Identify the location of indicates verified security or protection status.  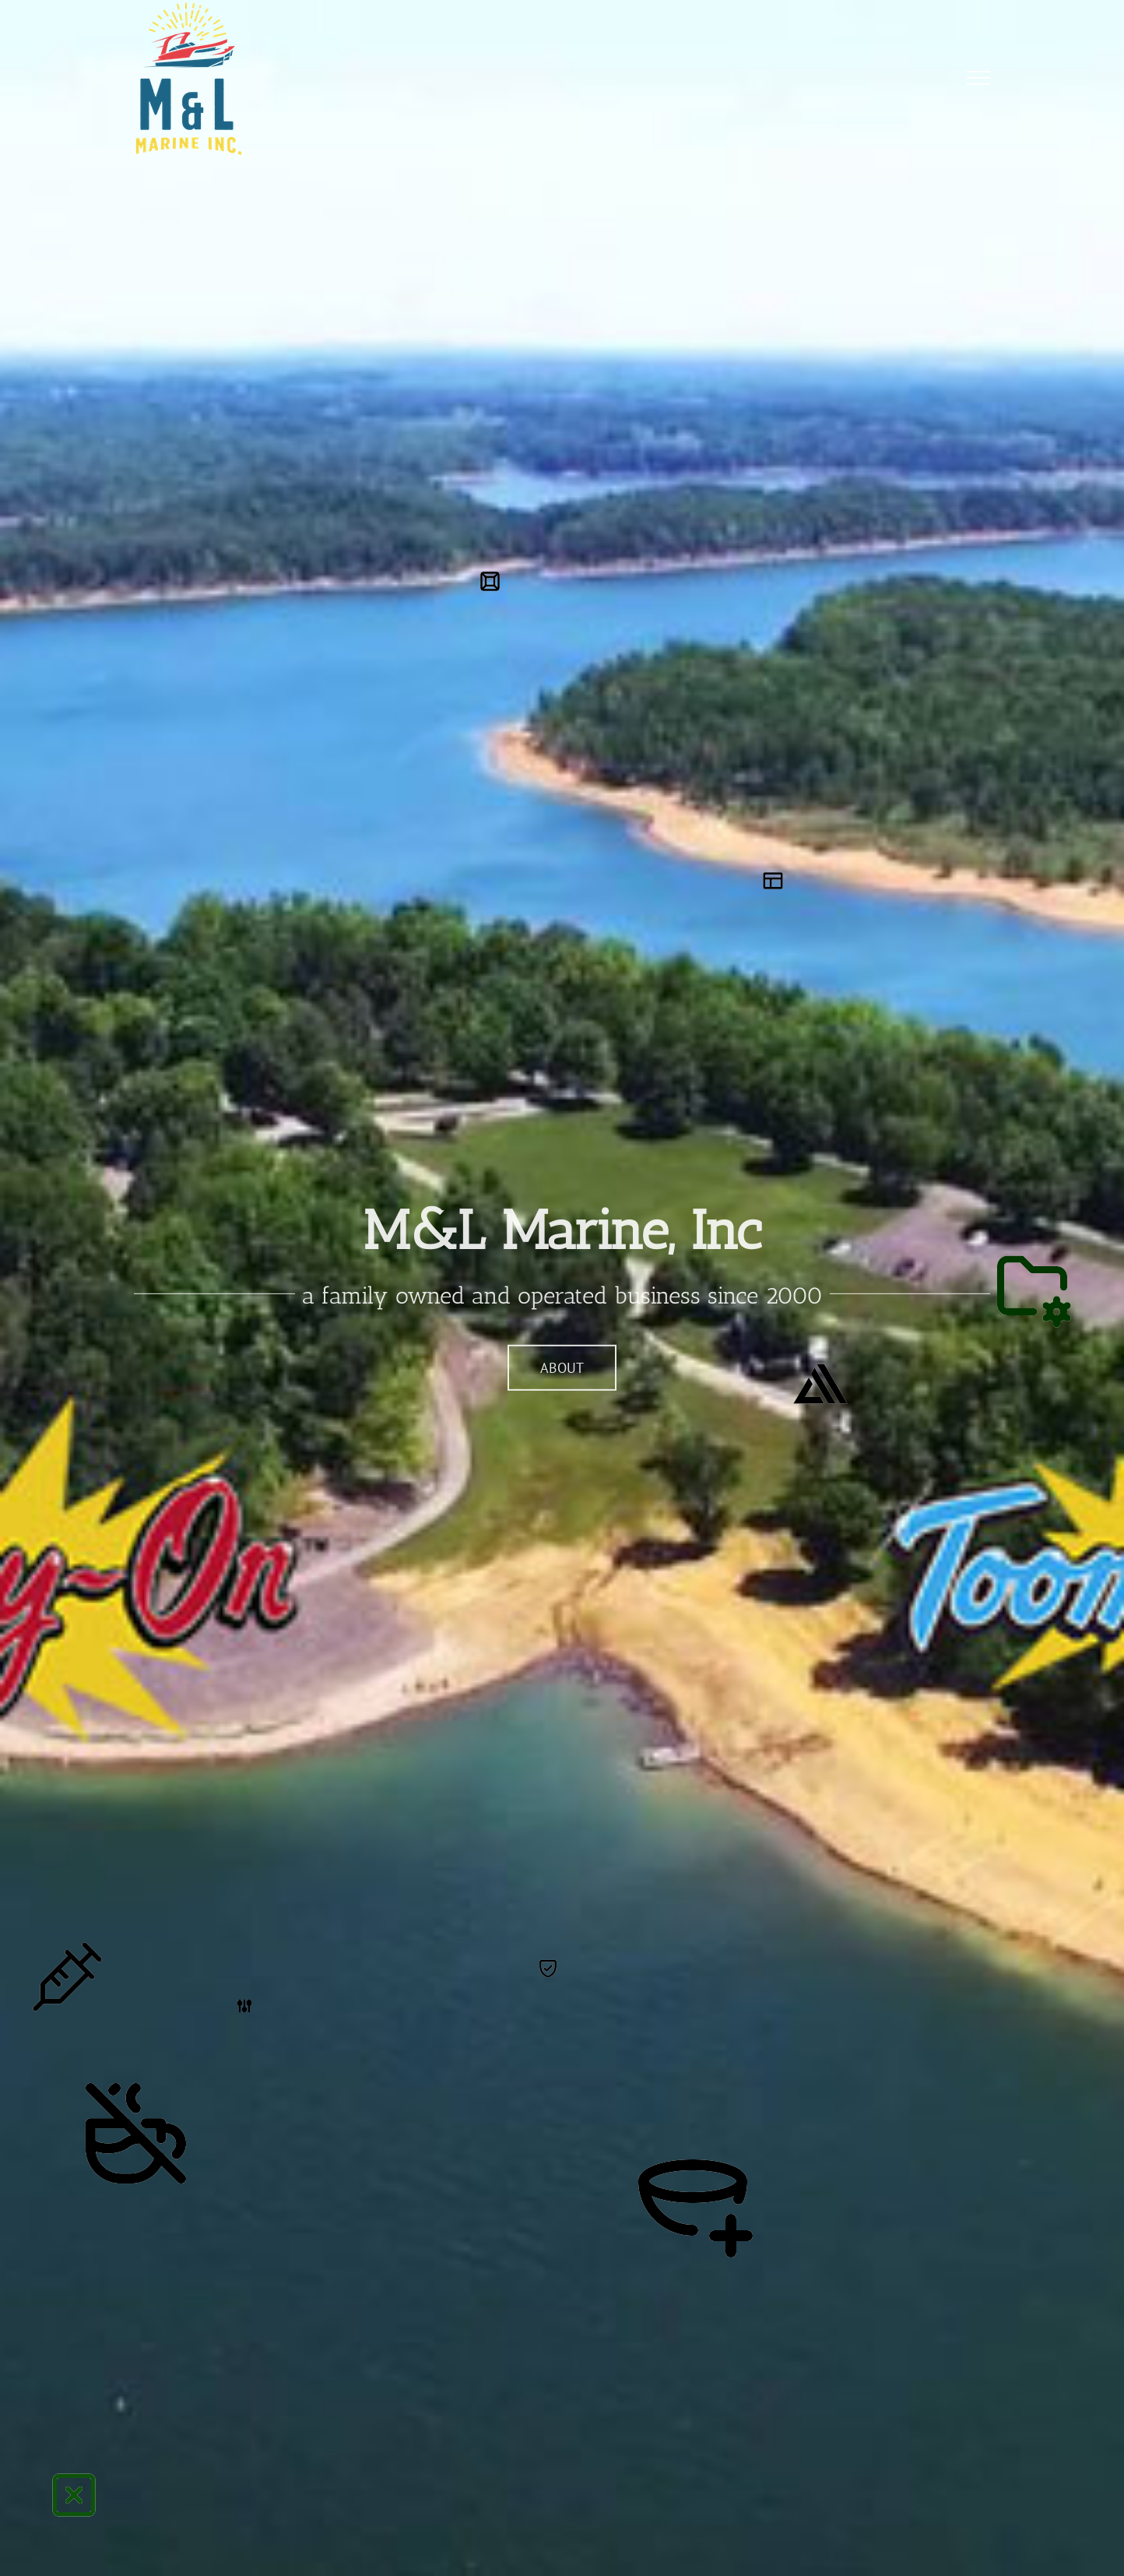
(548, 1968).